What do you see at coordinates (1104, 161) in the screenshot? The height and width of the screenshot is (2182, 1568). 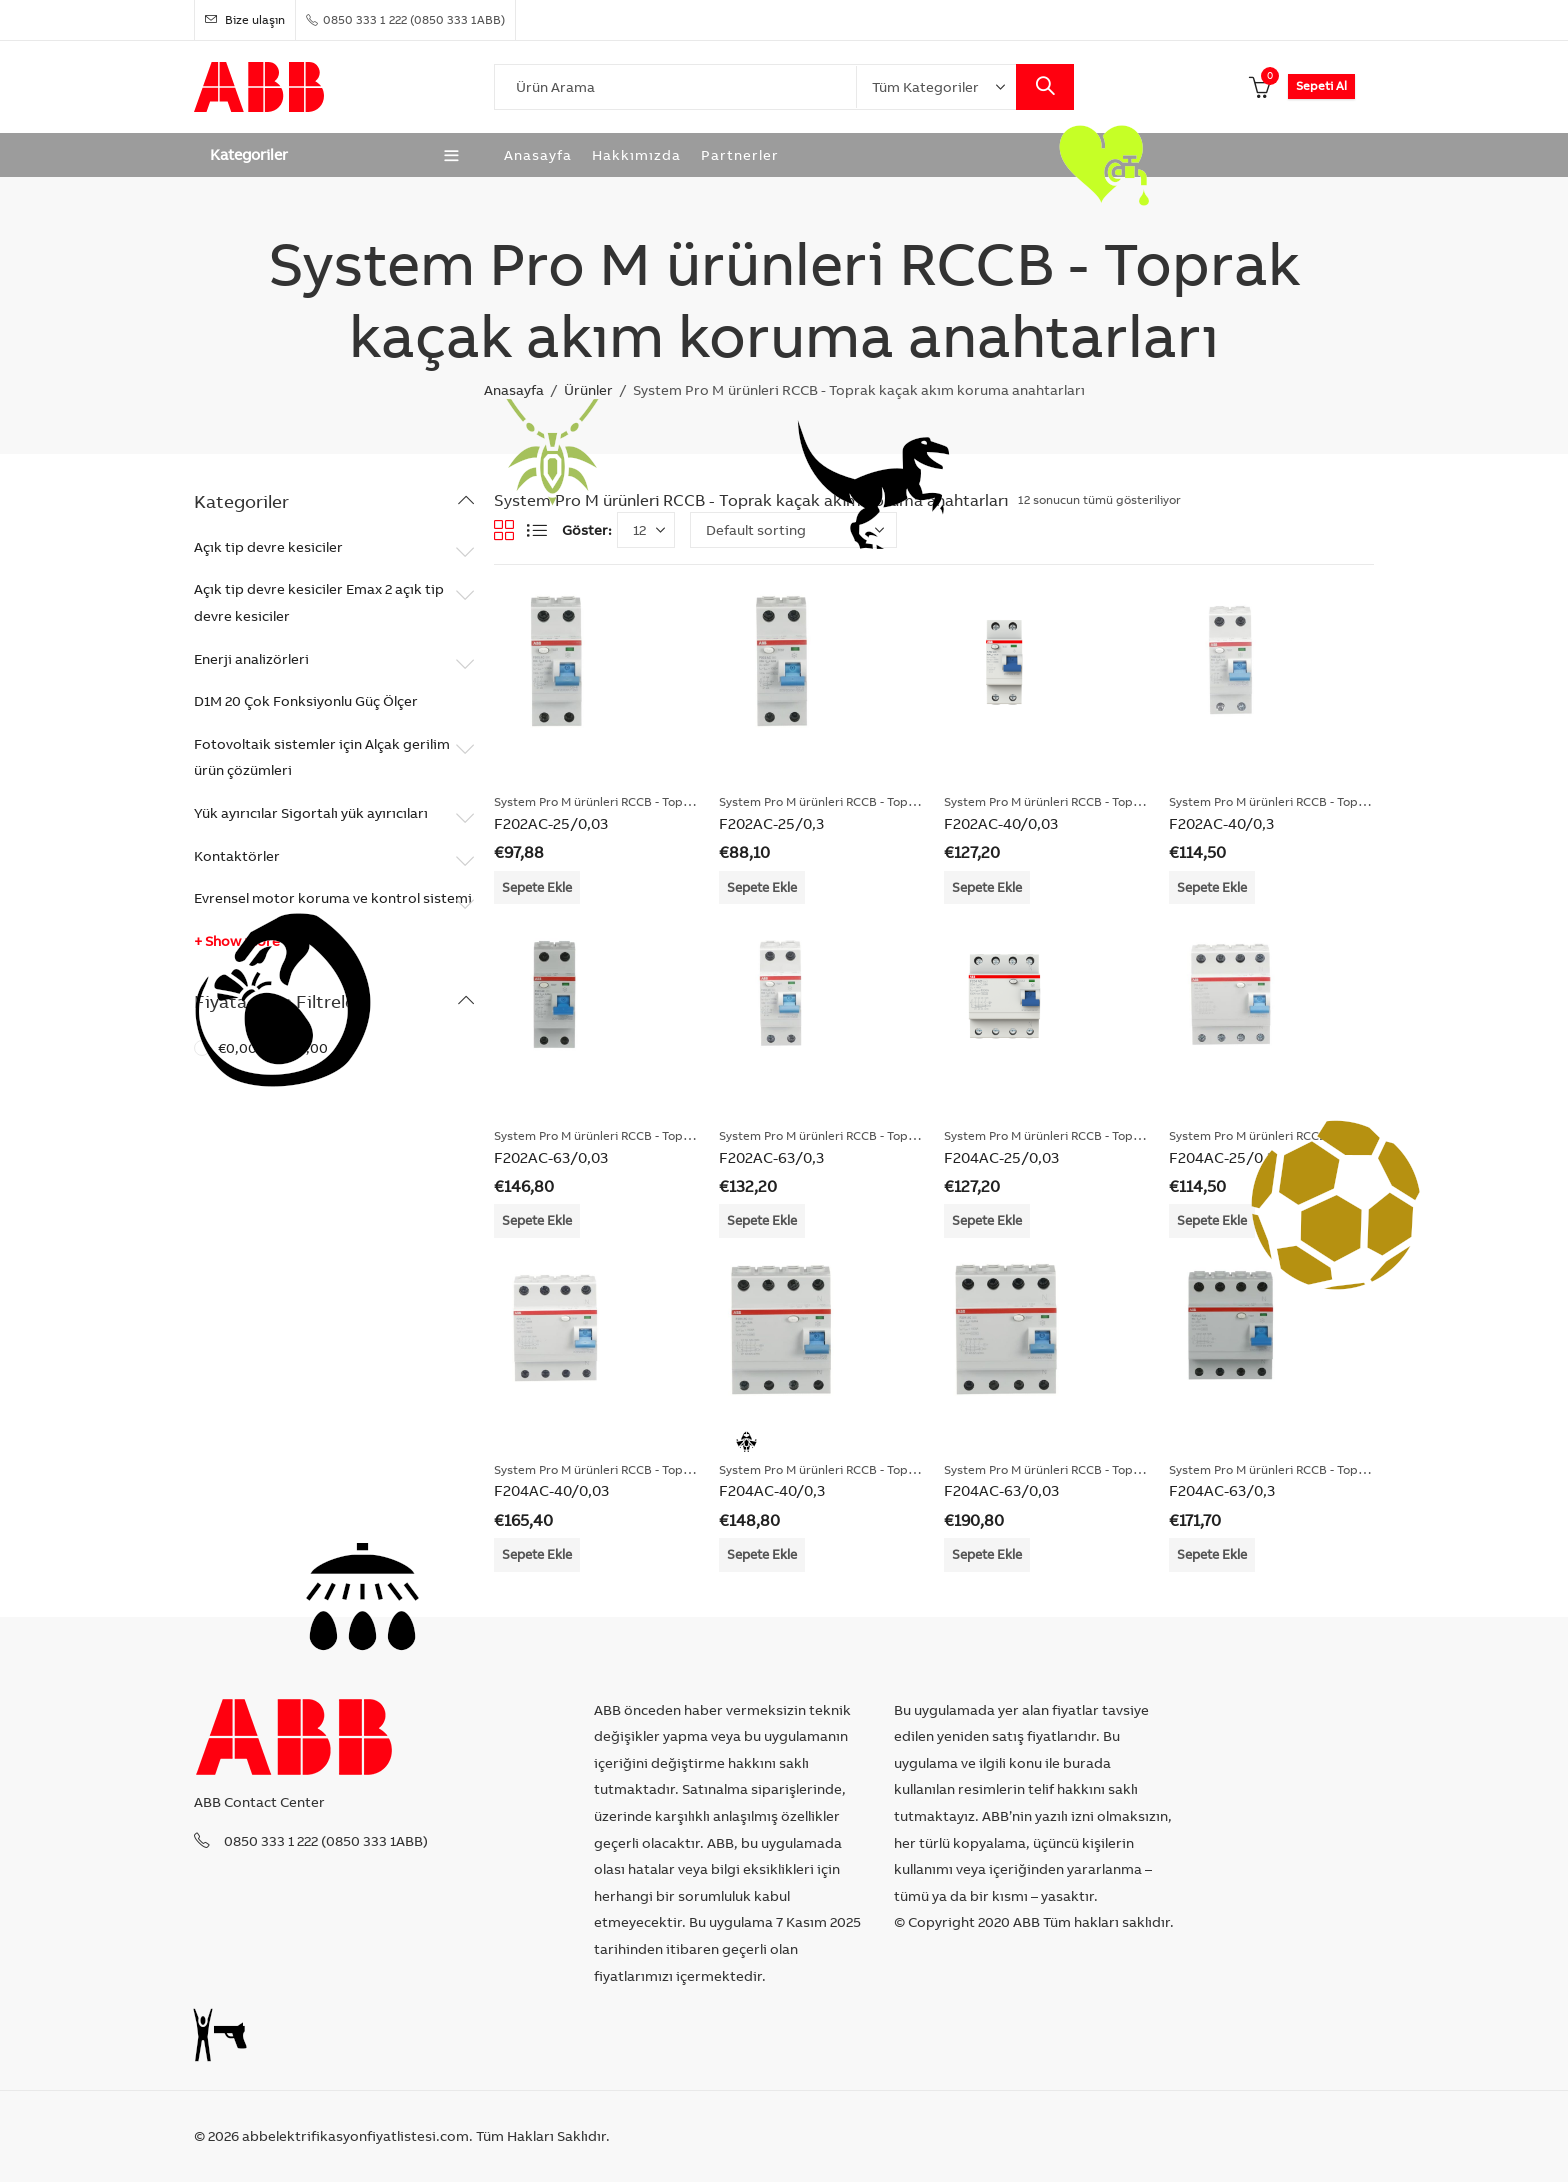 I see `tap into health or life resources` at bounding box center [1104, 161].